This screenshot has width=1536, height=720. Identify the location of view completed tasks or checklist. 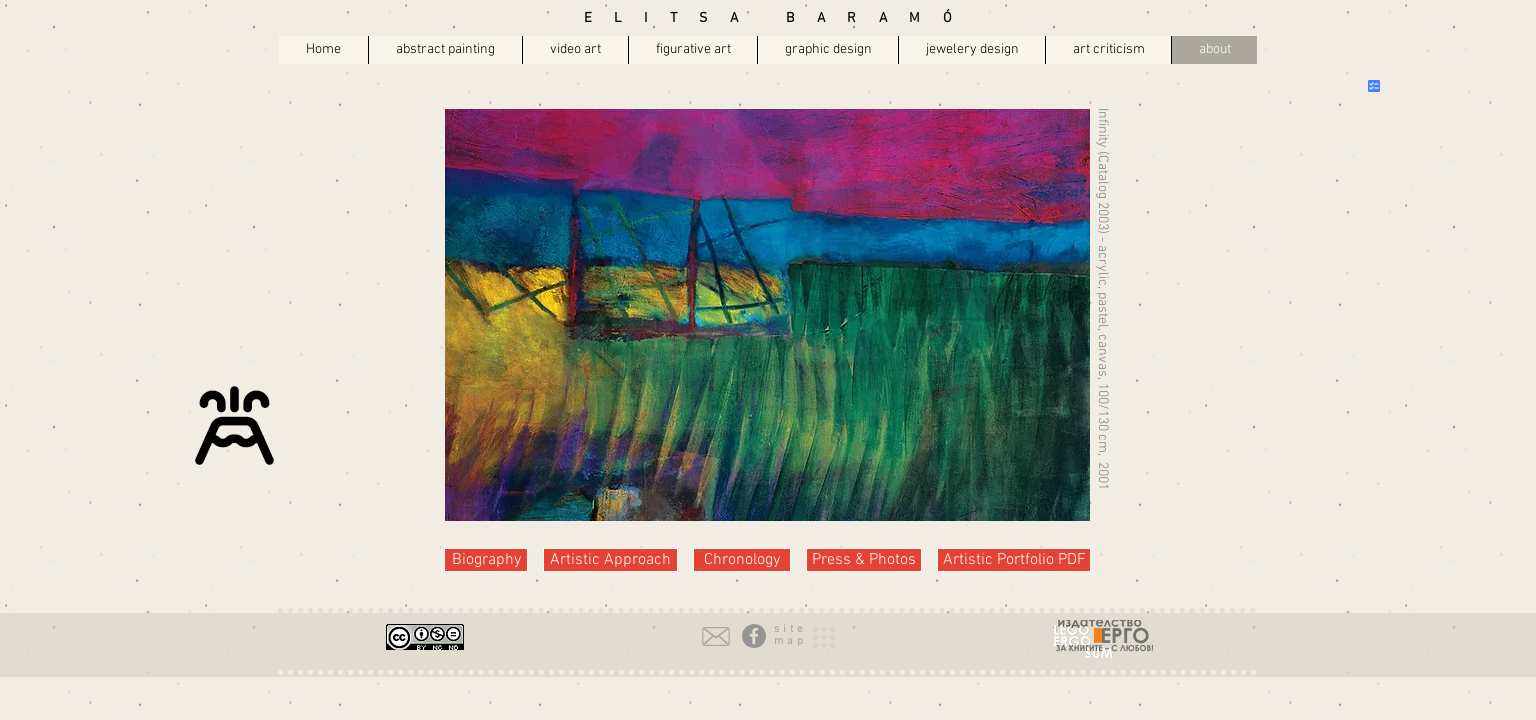
(1374, 86).